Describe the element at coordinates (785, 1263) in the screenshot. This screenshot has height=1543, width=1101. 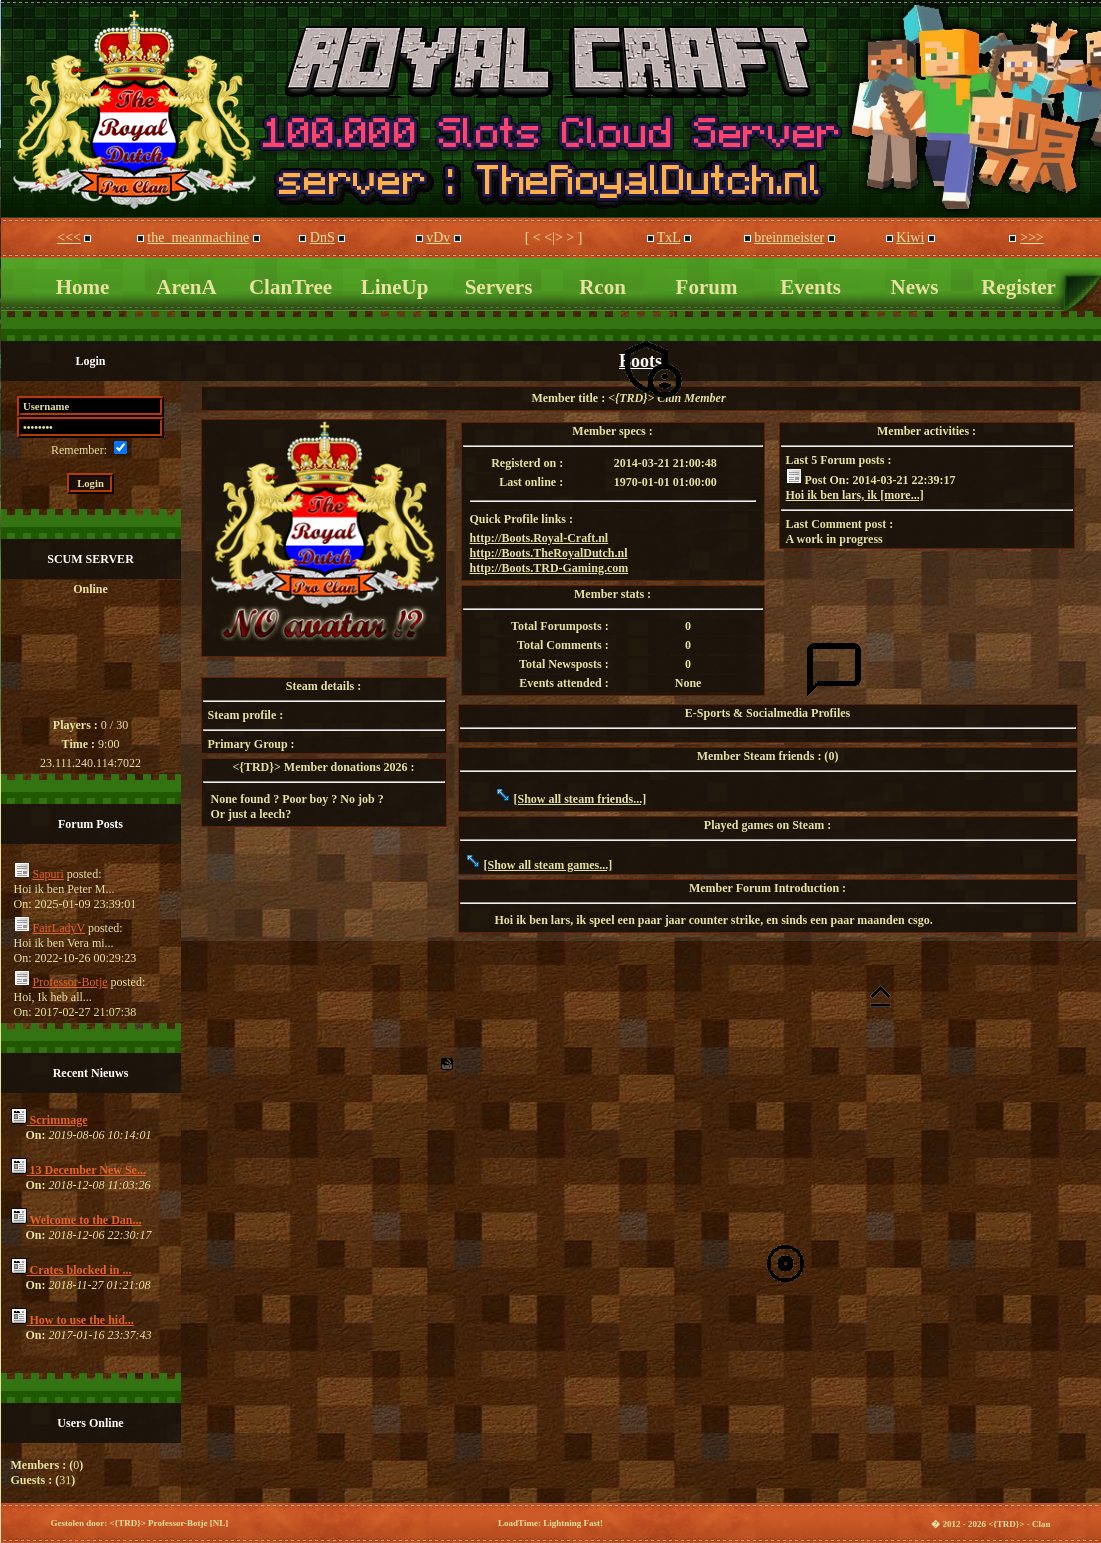
I see `access music albums or library` at that location.